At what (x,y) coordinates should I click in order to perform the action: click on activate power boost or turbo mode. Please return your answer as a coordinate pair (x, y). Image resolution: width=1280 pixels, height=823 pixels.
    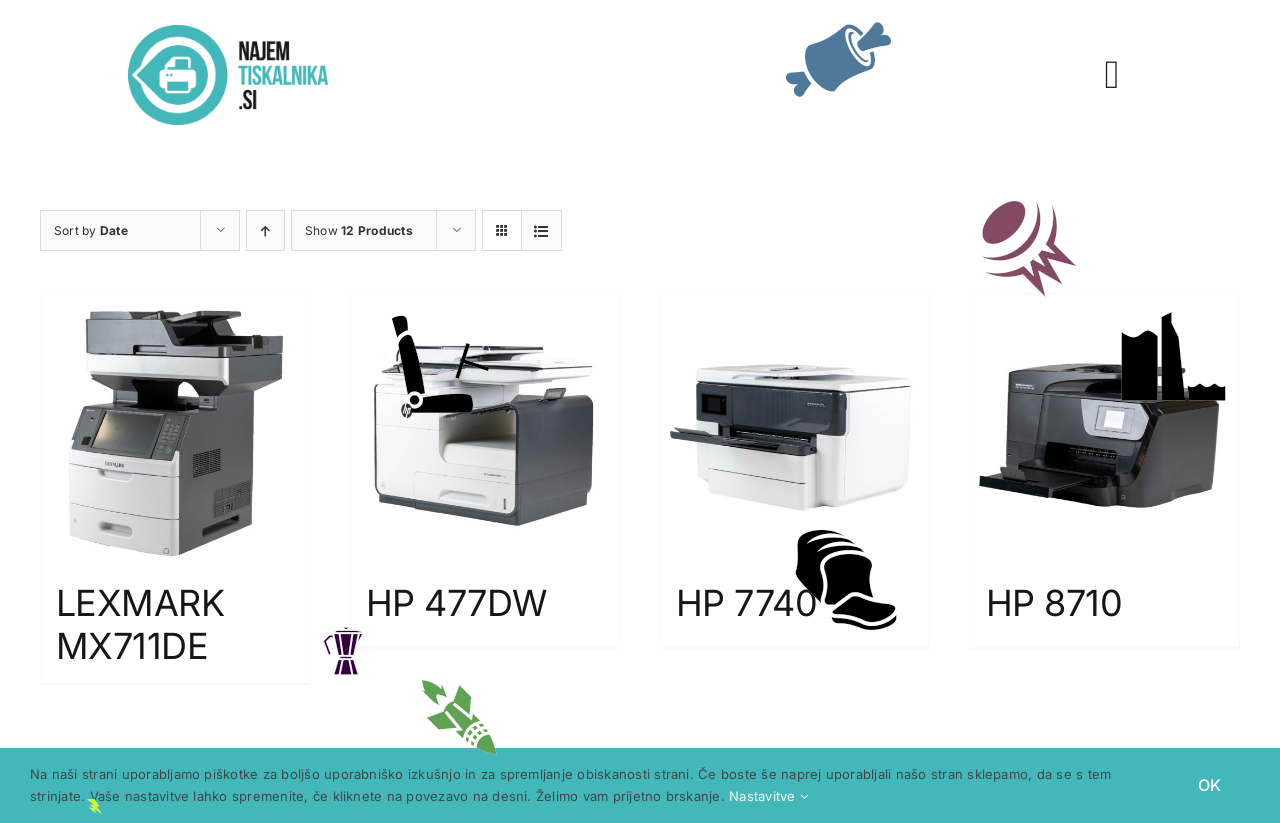
    Looking at the image, I should click on (94, 806).